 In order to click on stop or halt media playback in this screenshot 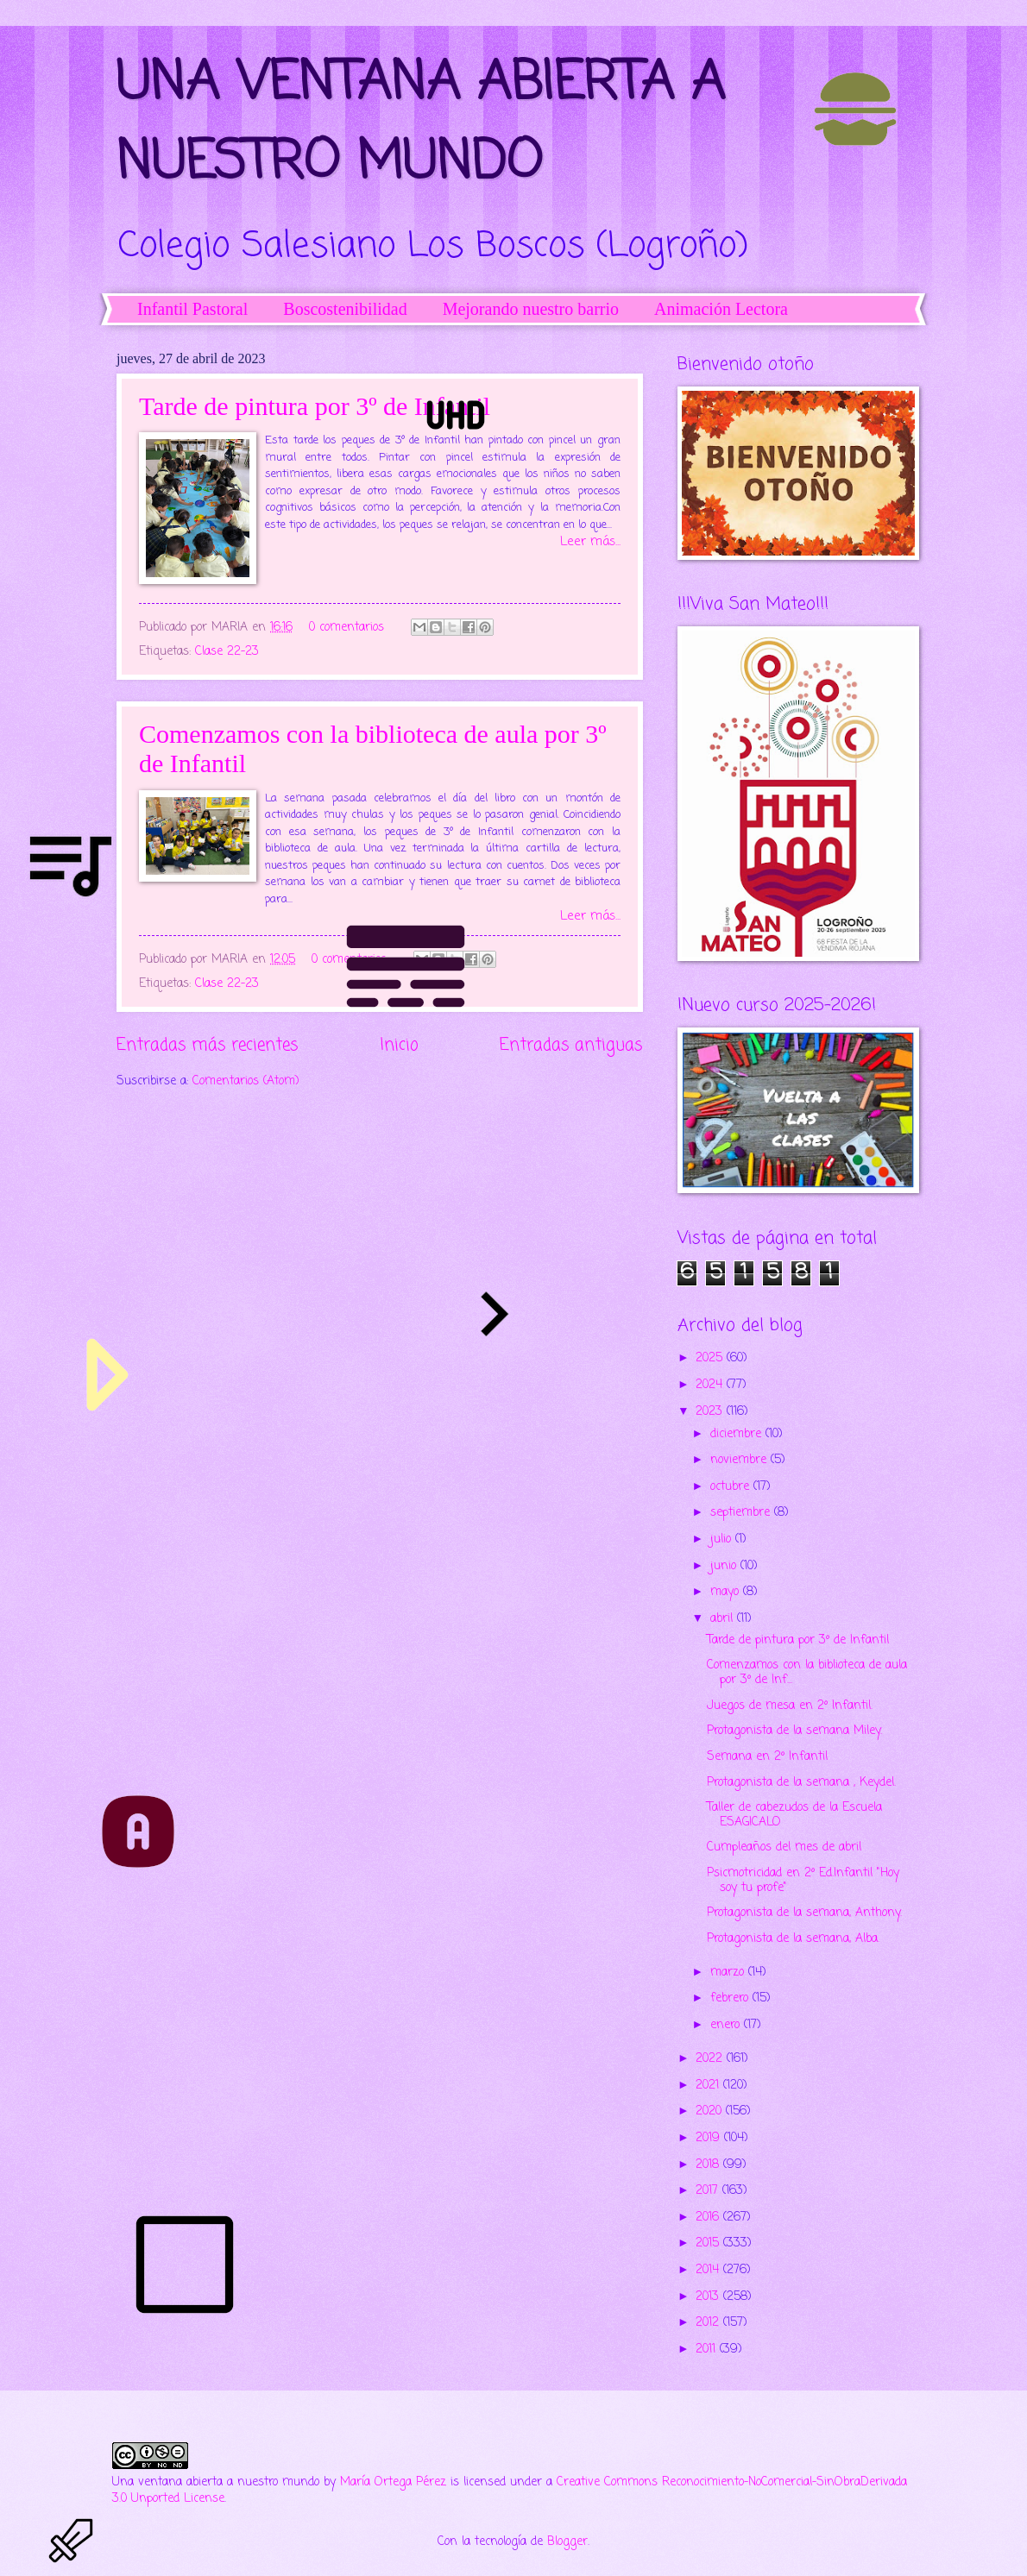, I will do `click(185, 2265)`.